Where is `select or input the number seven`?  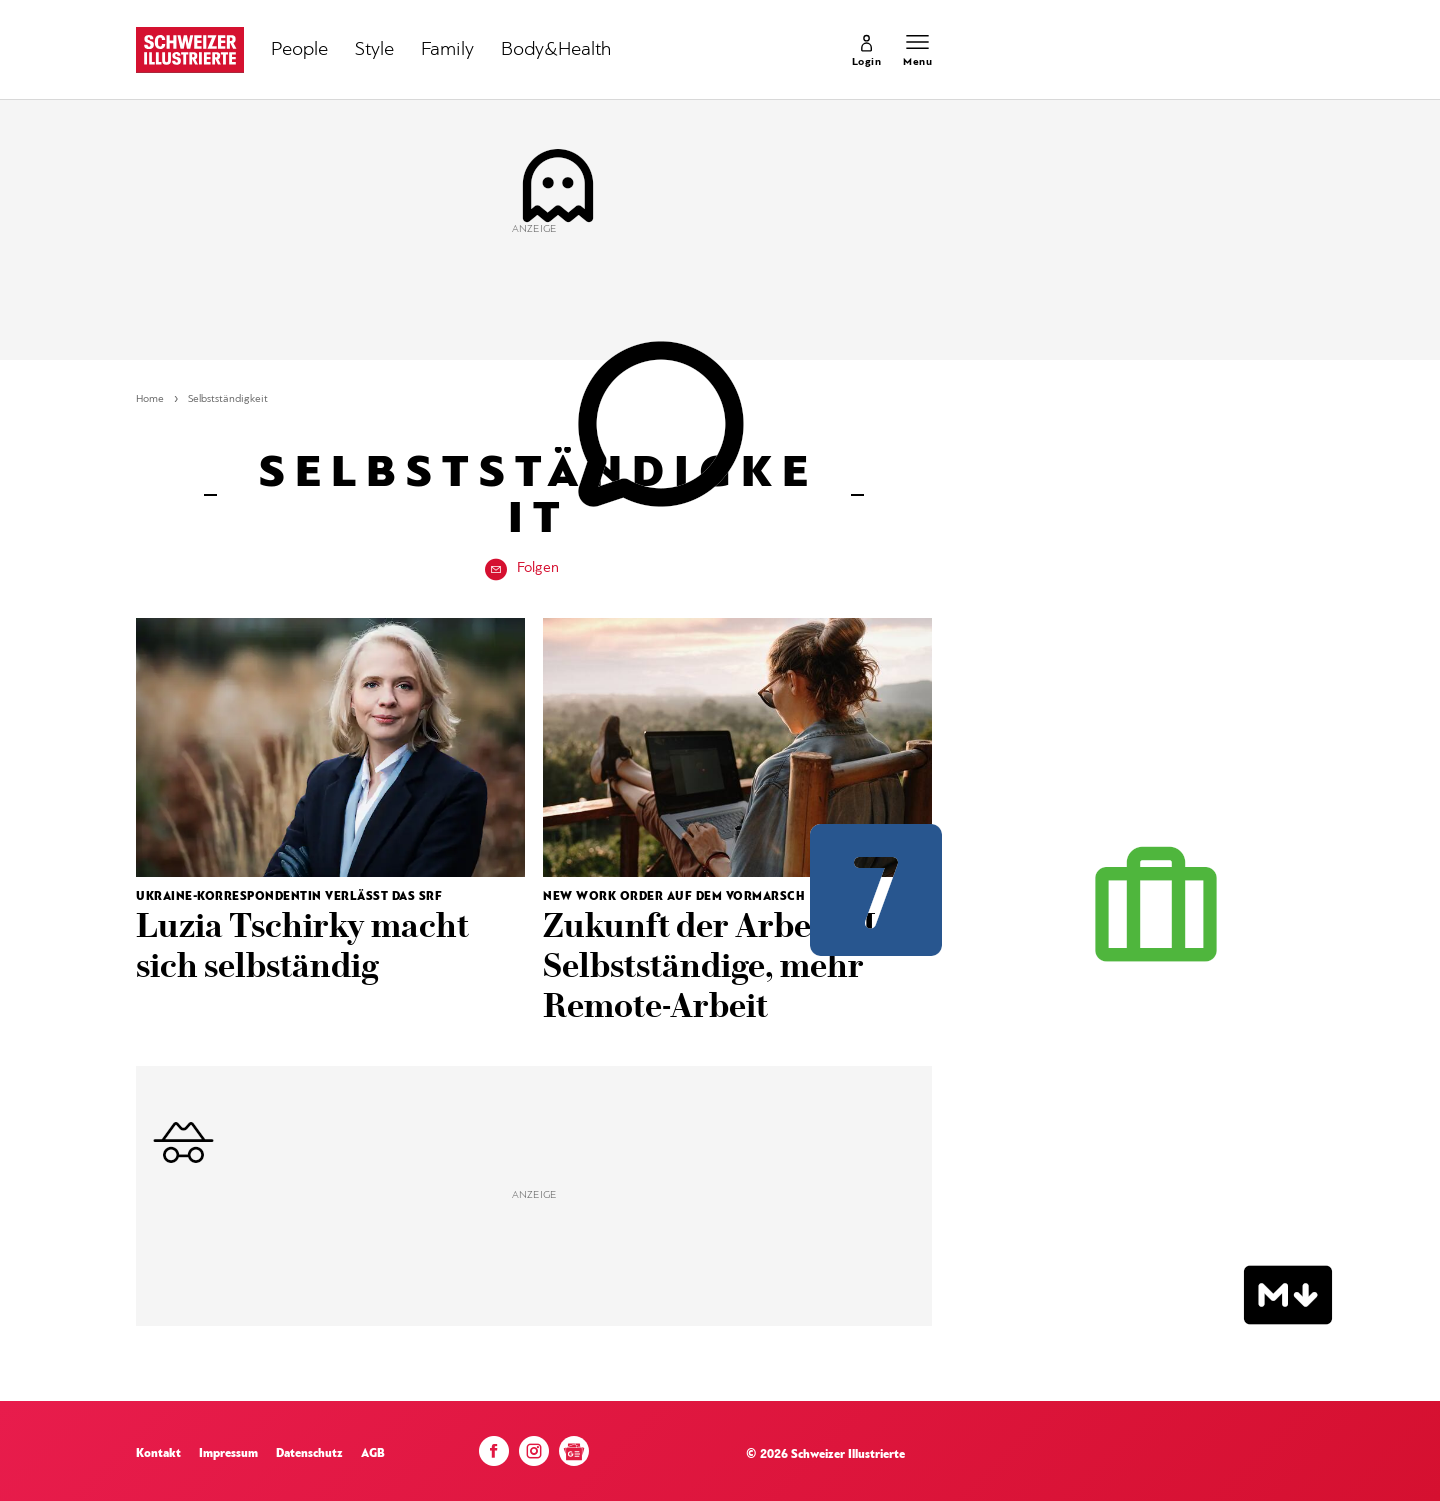
select or input the number seven is located at coordinates (876, 890).